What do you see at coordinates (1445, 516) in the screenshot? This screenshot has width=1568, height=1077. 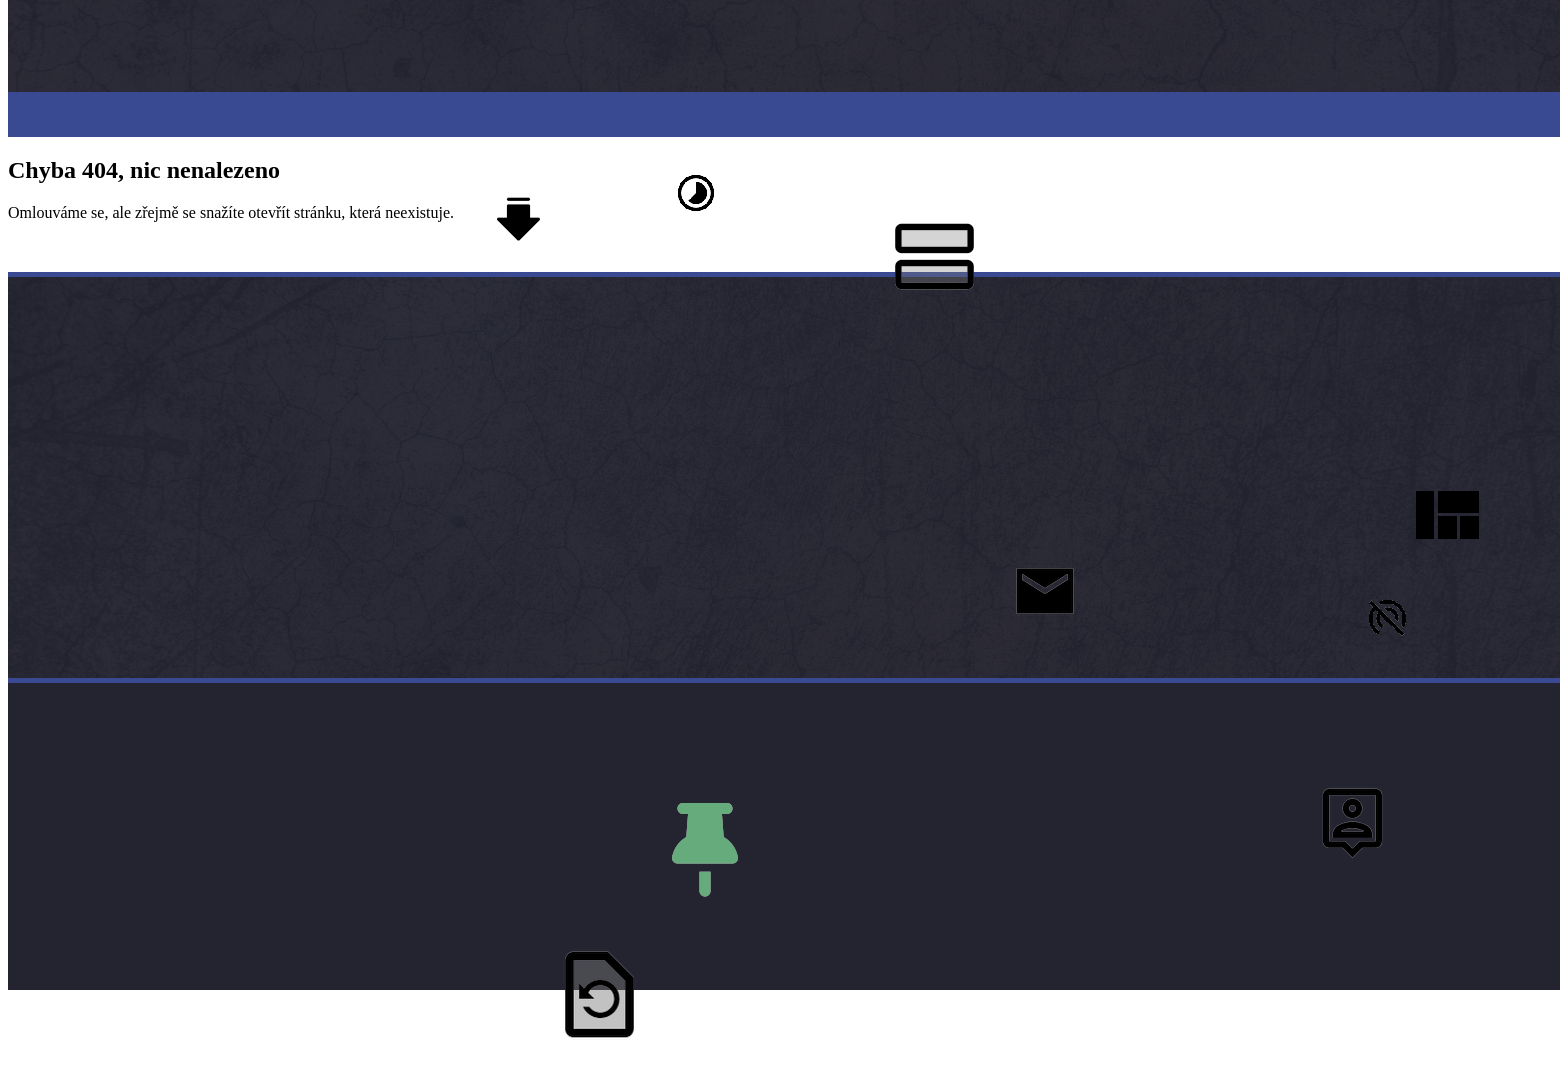 I see `switch to quilt or mosaic view layout` at bounding box center [1445, 516].